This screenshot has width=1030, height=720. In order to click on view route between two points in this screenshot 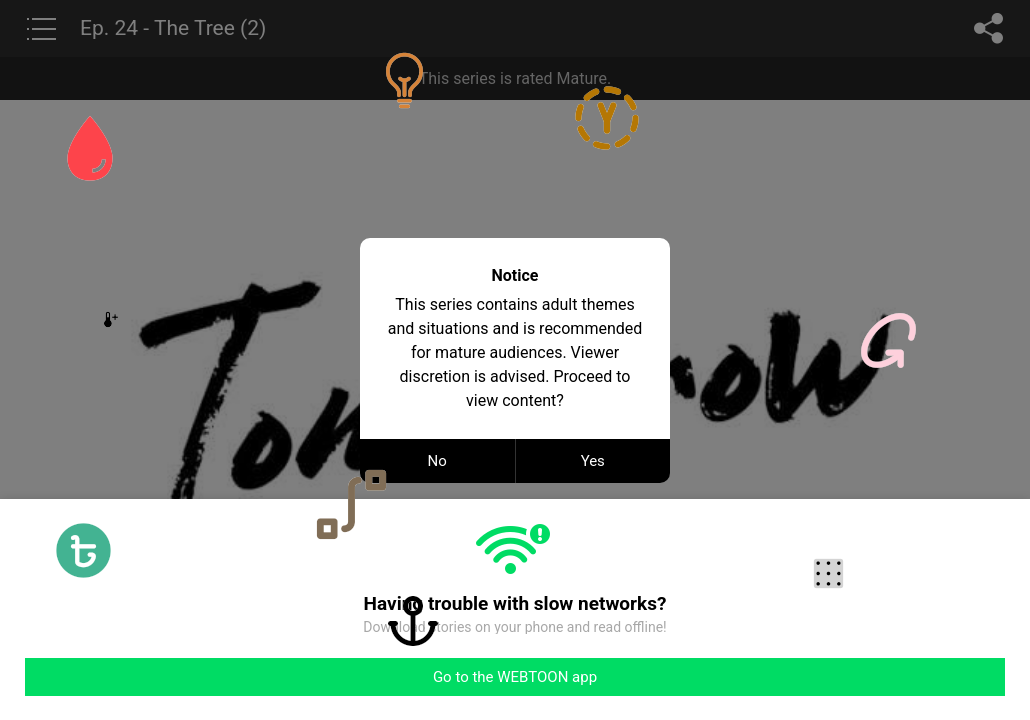, I will do `click(351, 504)`.